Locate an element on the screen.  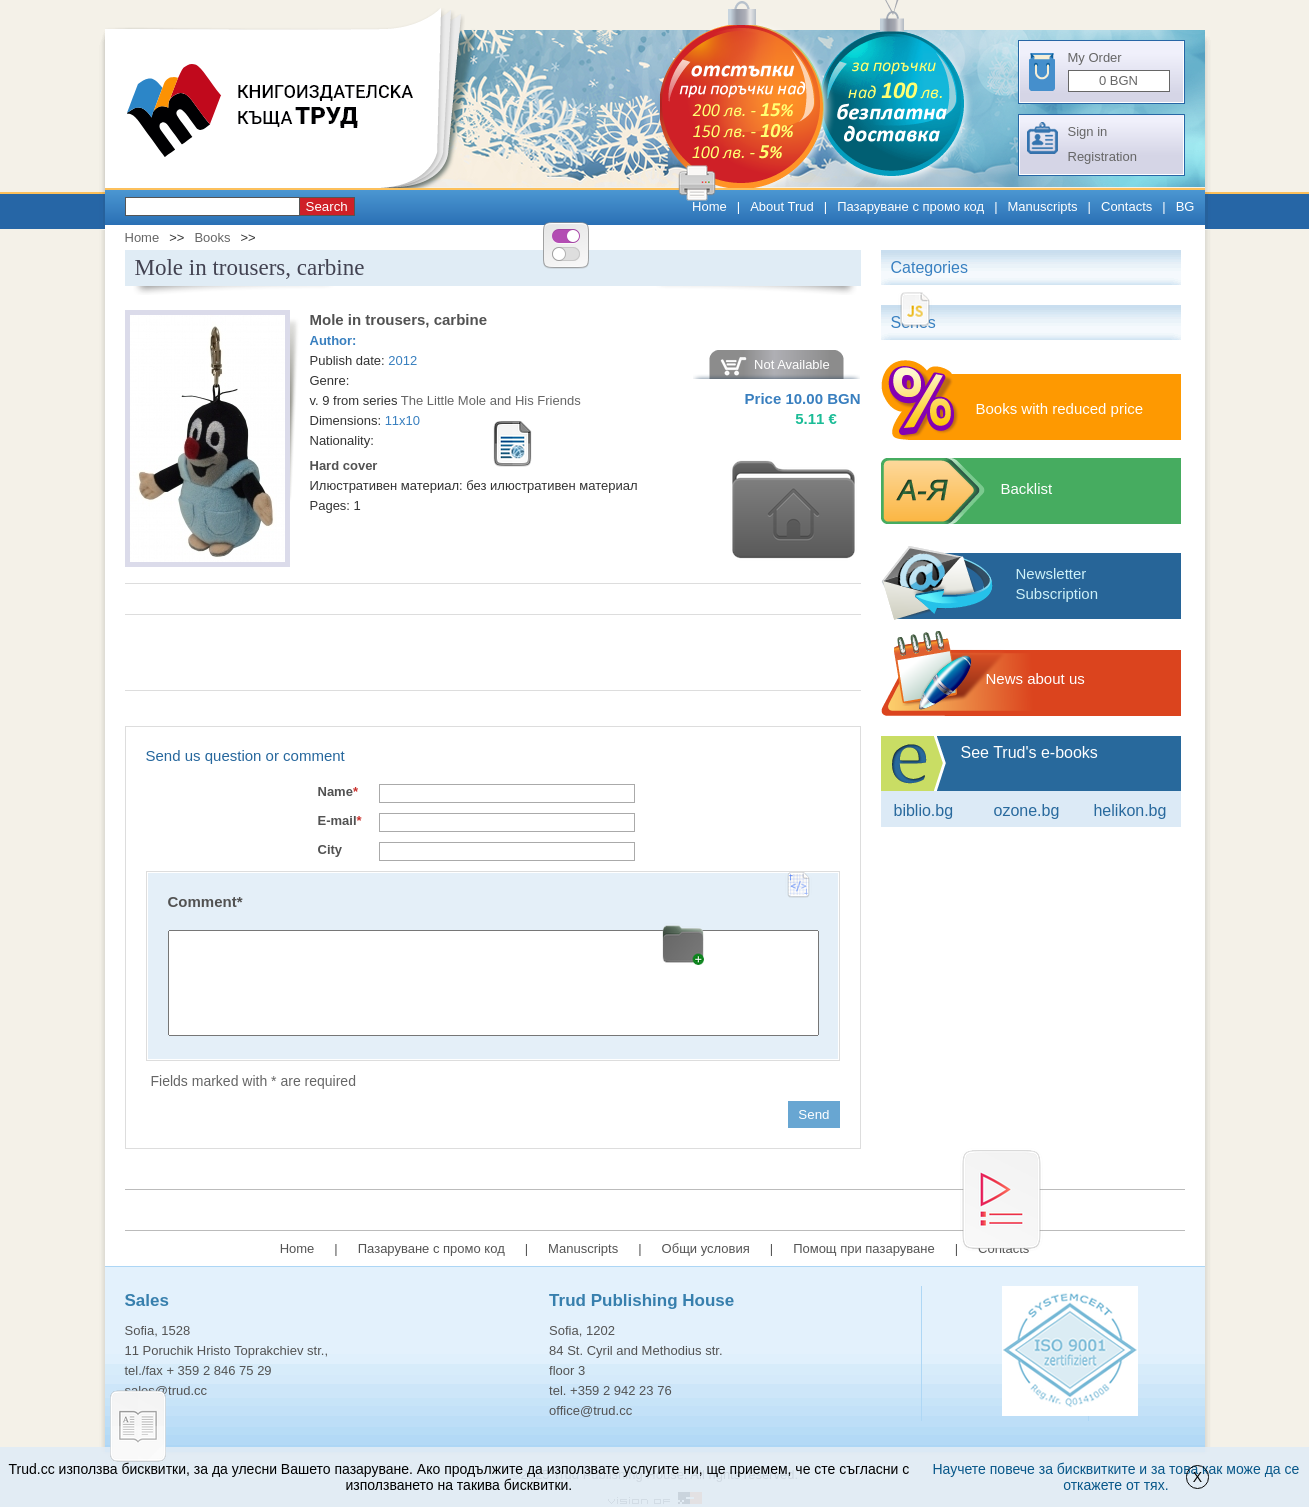
indicates a javascript source file is located at coordinates (915, 309).